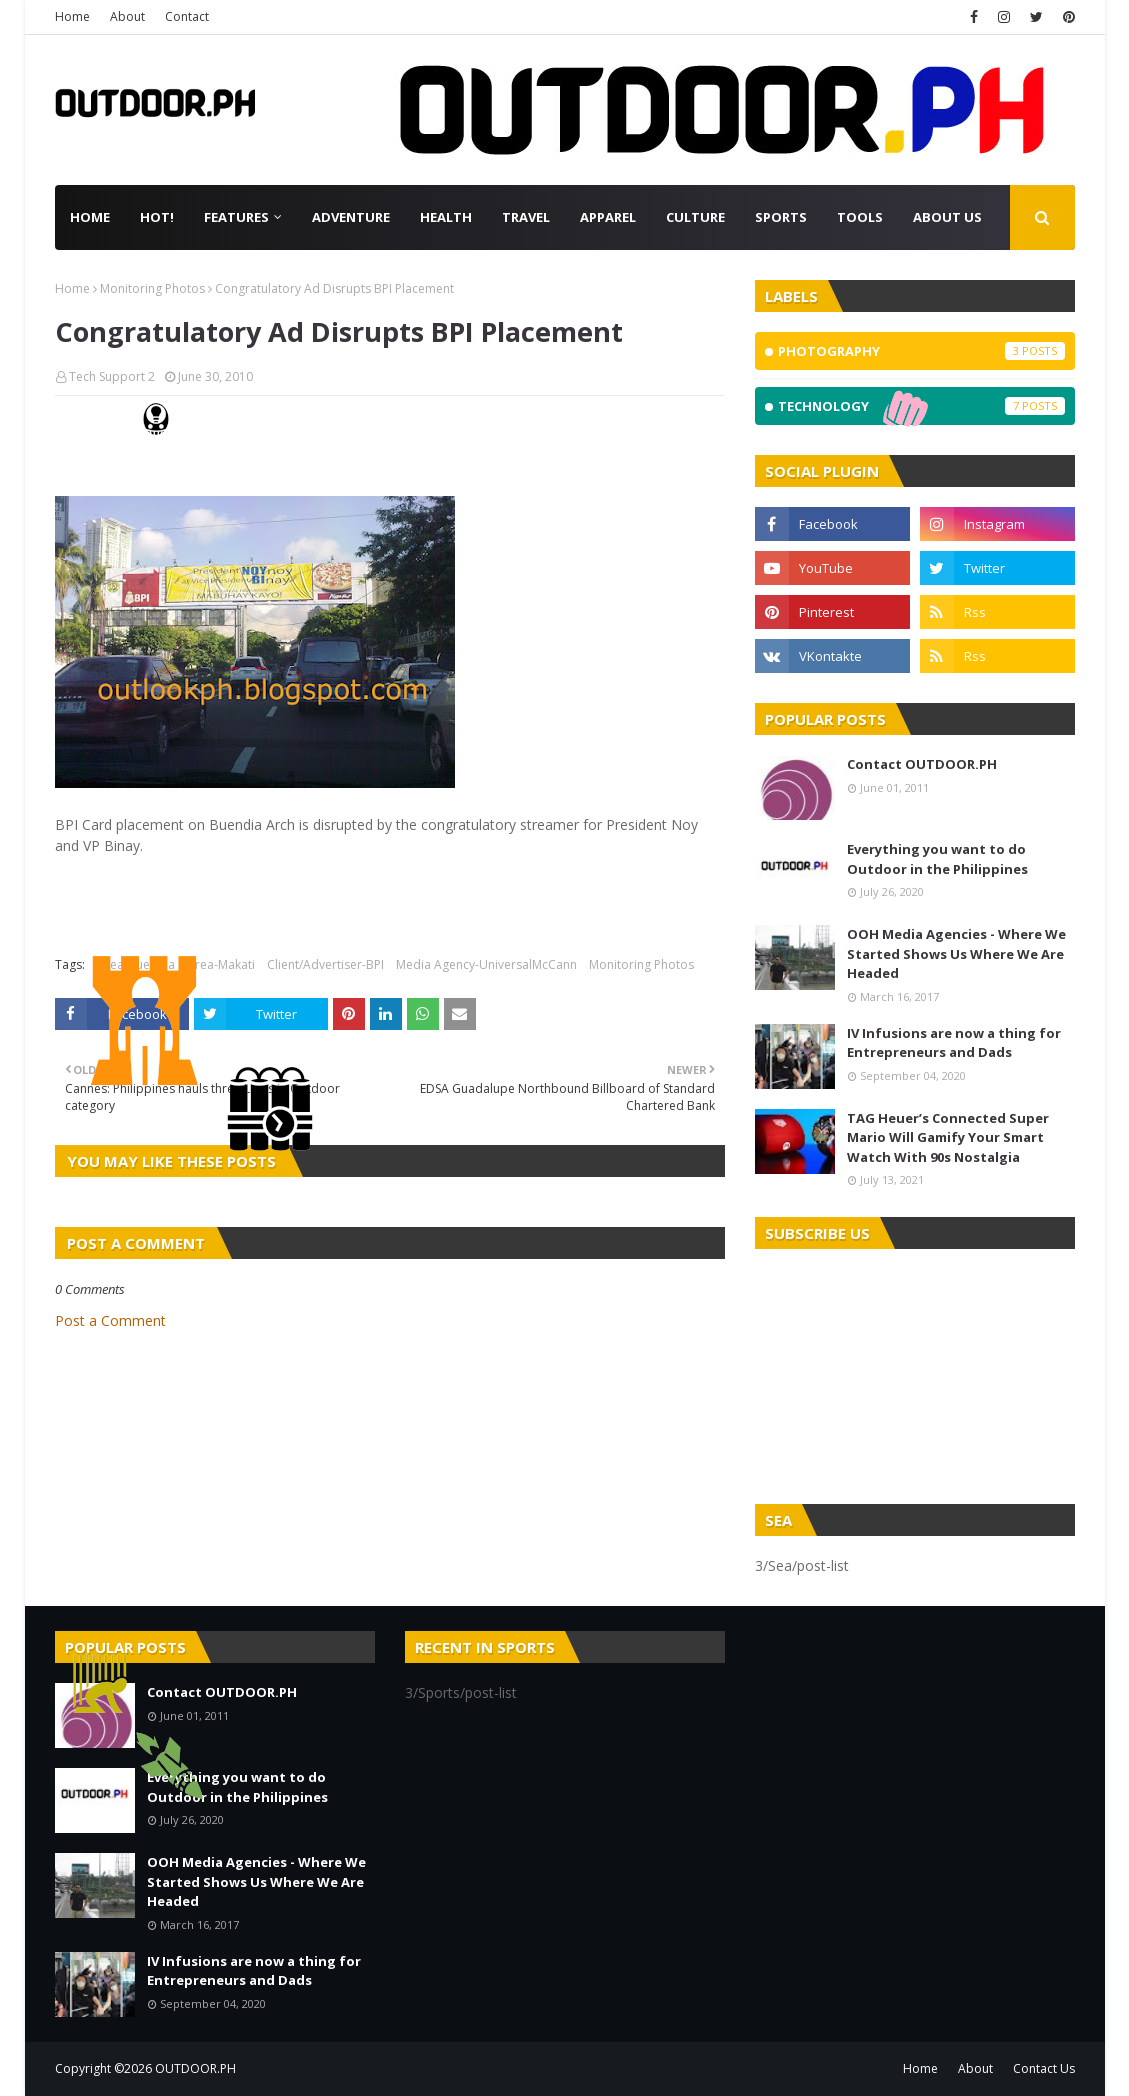 This screenshot has width=1129, height=2096. I want to click on launch or deploy an application, so click(170, 1765).